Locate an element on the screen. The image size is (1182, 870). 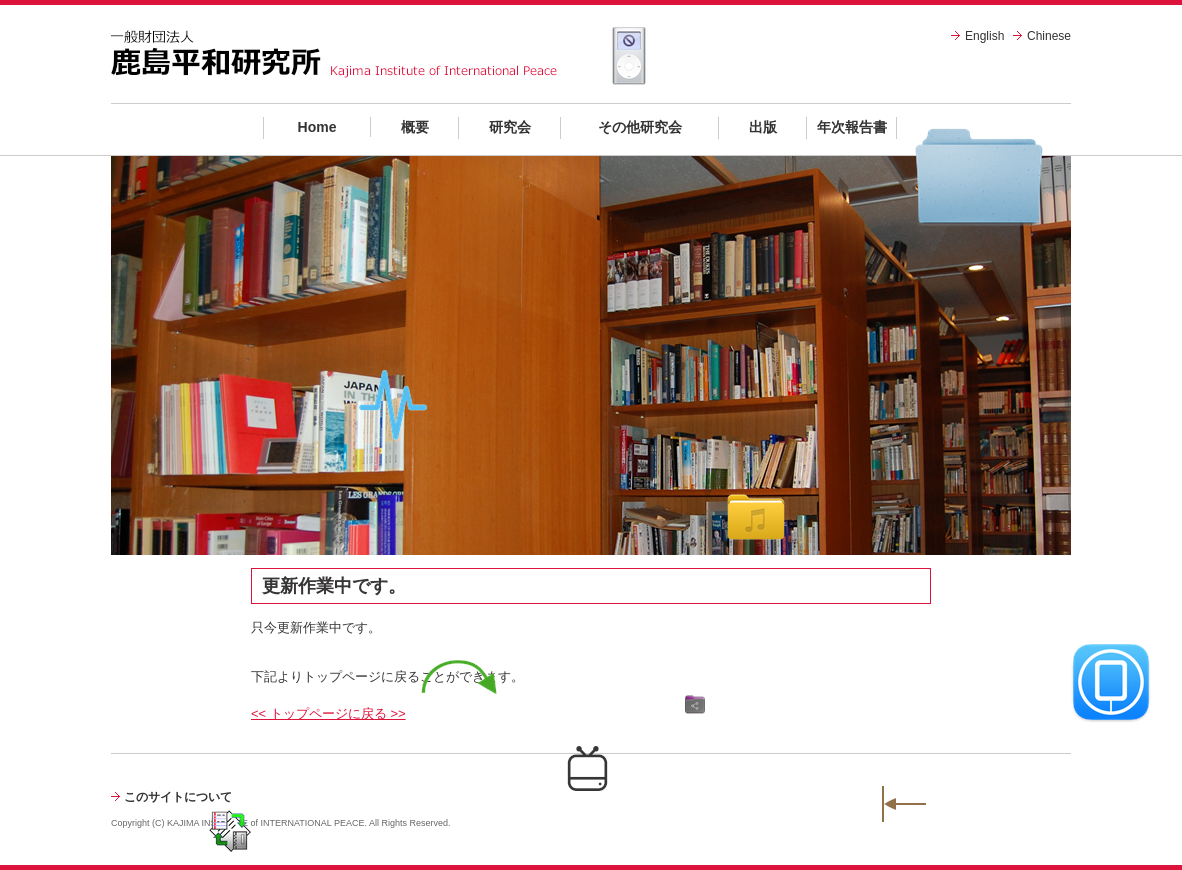
preview files or documents quickly is located at coordinates (1111, 682).